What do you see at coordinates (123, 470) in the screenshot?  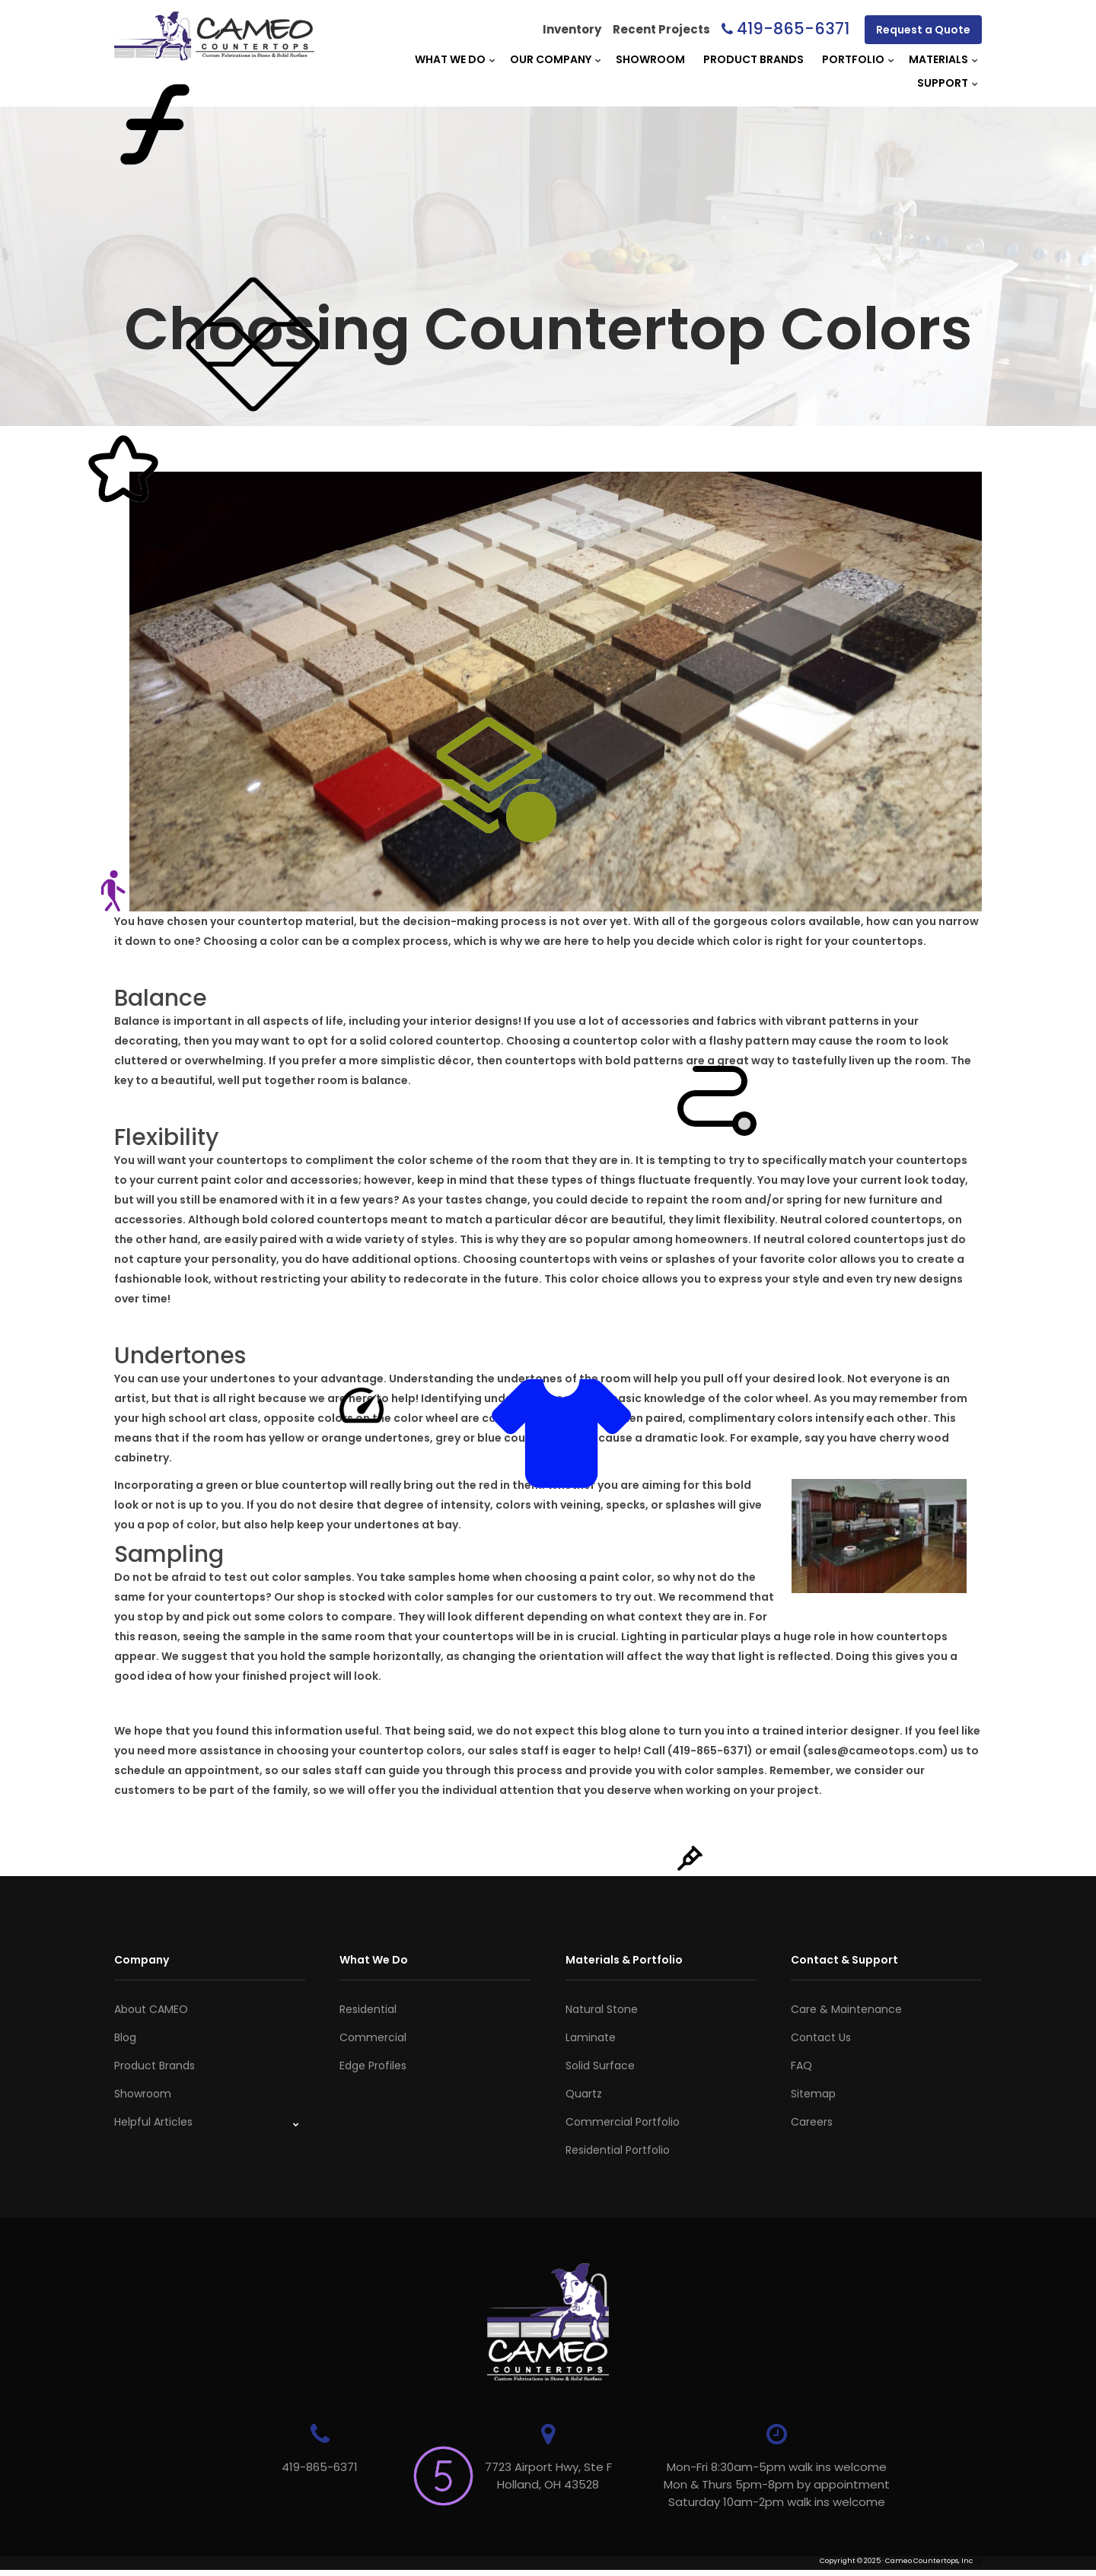 I see `add item to favorites` at bounding box center [123, 470].